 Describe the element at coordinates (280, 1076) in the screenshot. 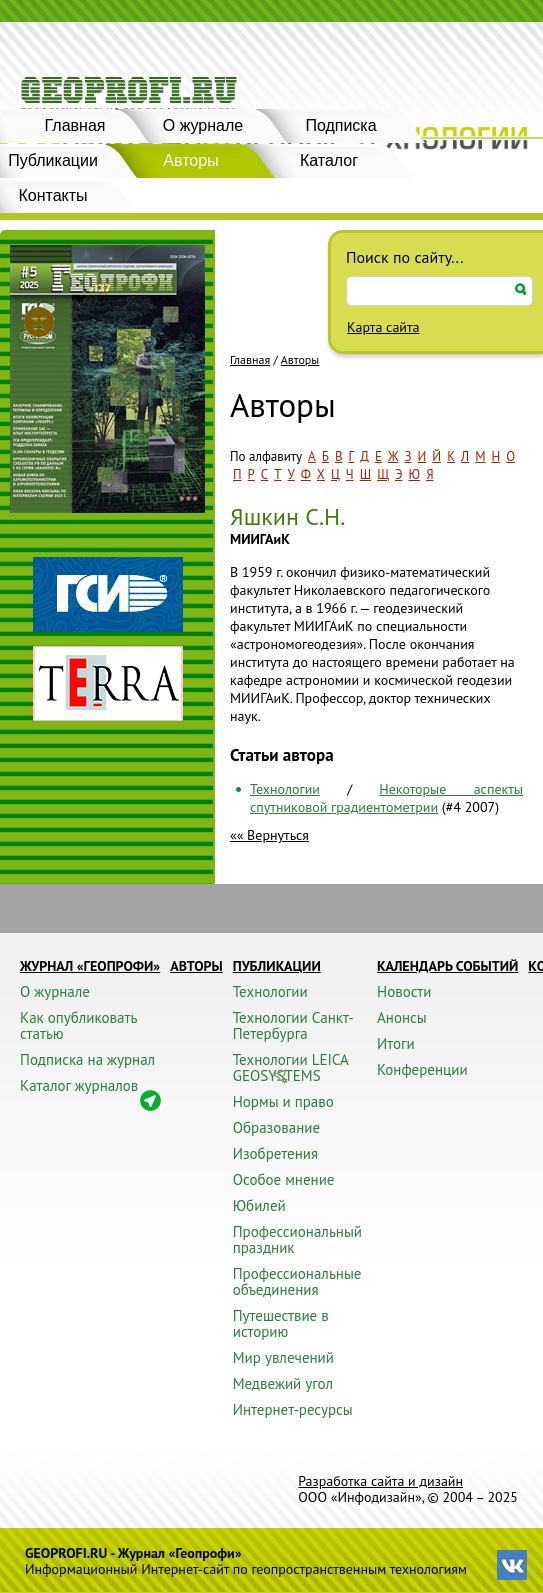

I see `configure location settings` at that location.